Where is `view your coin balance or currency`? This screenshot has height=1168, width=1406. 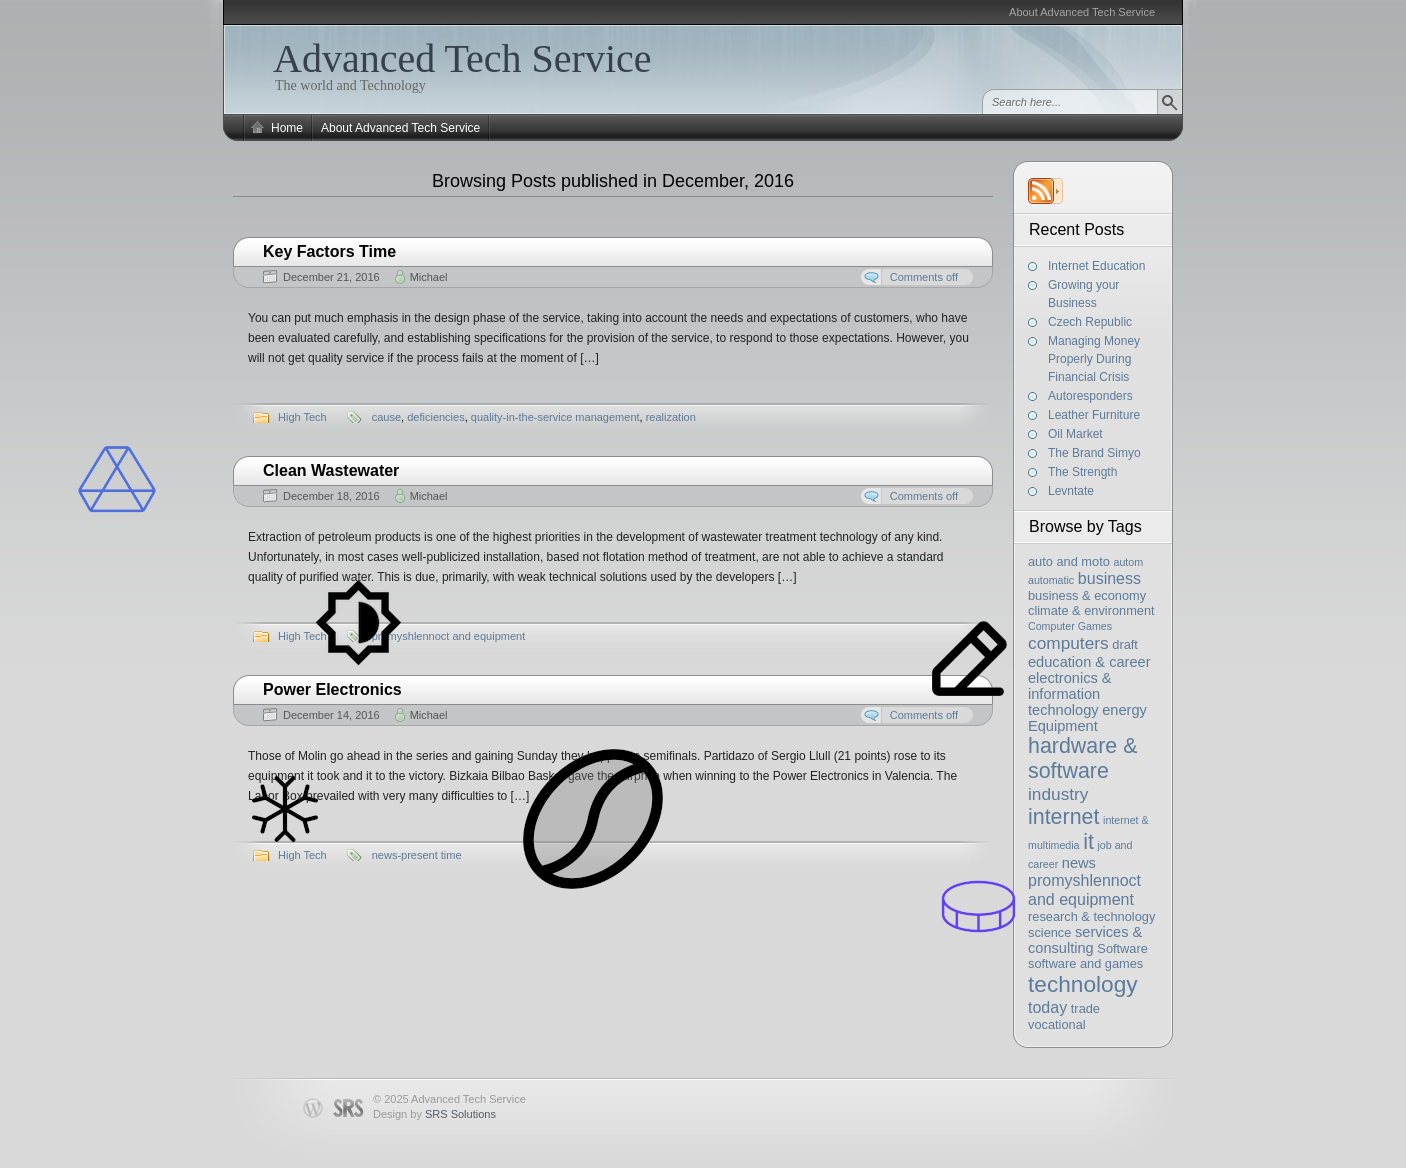 view your coin balance or currency is located at coordinates (978, 906).